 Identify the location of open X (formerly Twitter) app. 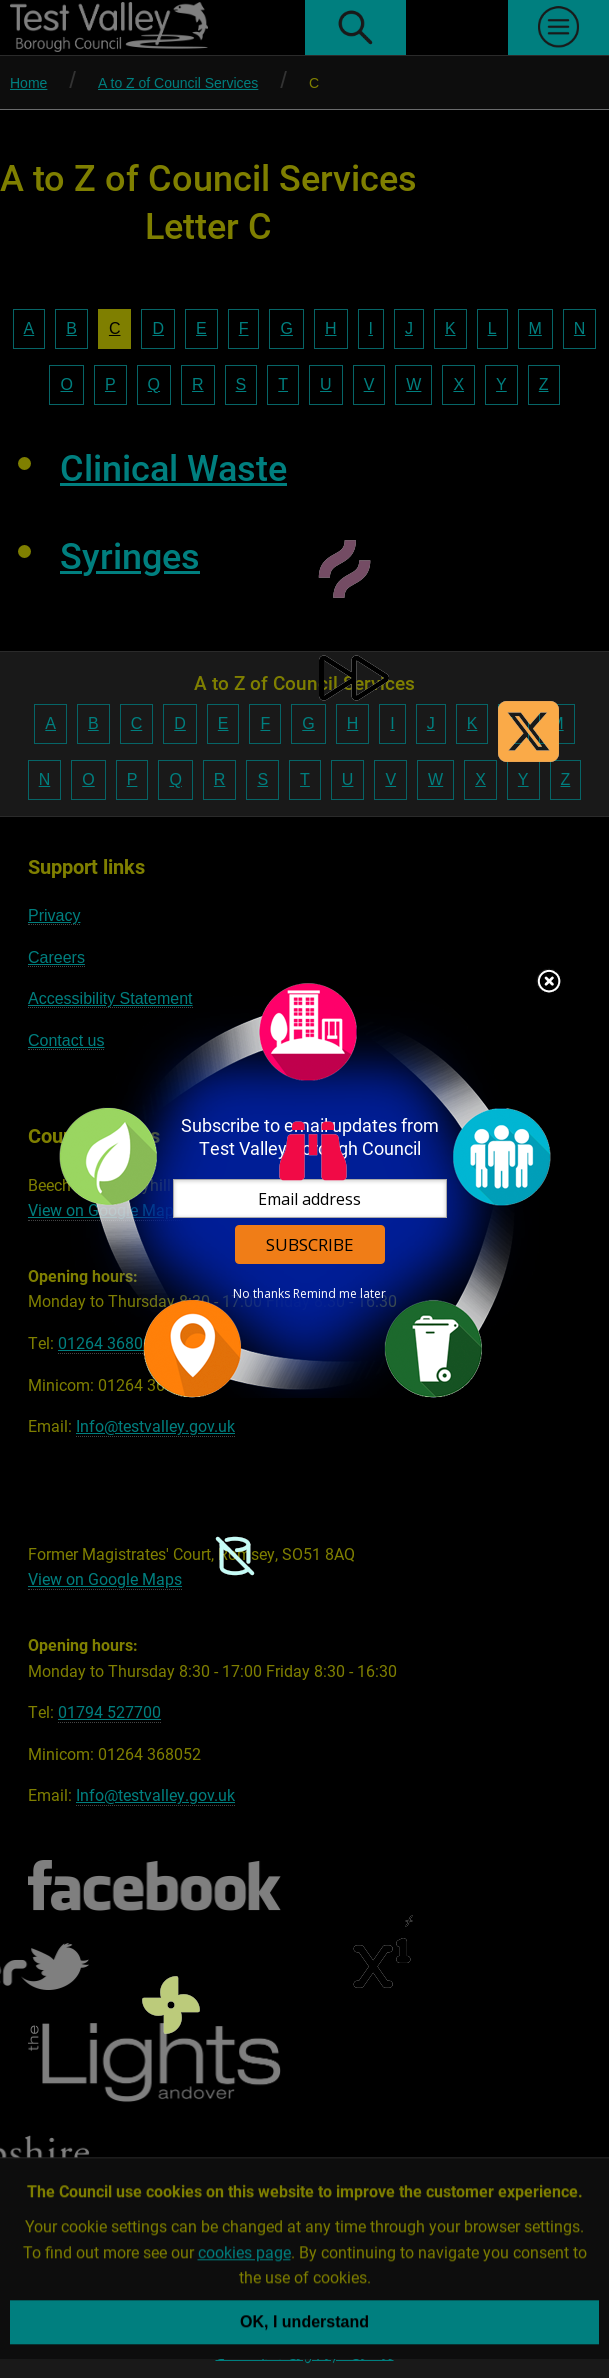
(528, 731).